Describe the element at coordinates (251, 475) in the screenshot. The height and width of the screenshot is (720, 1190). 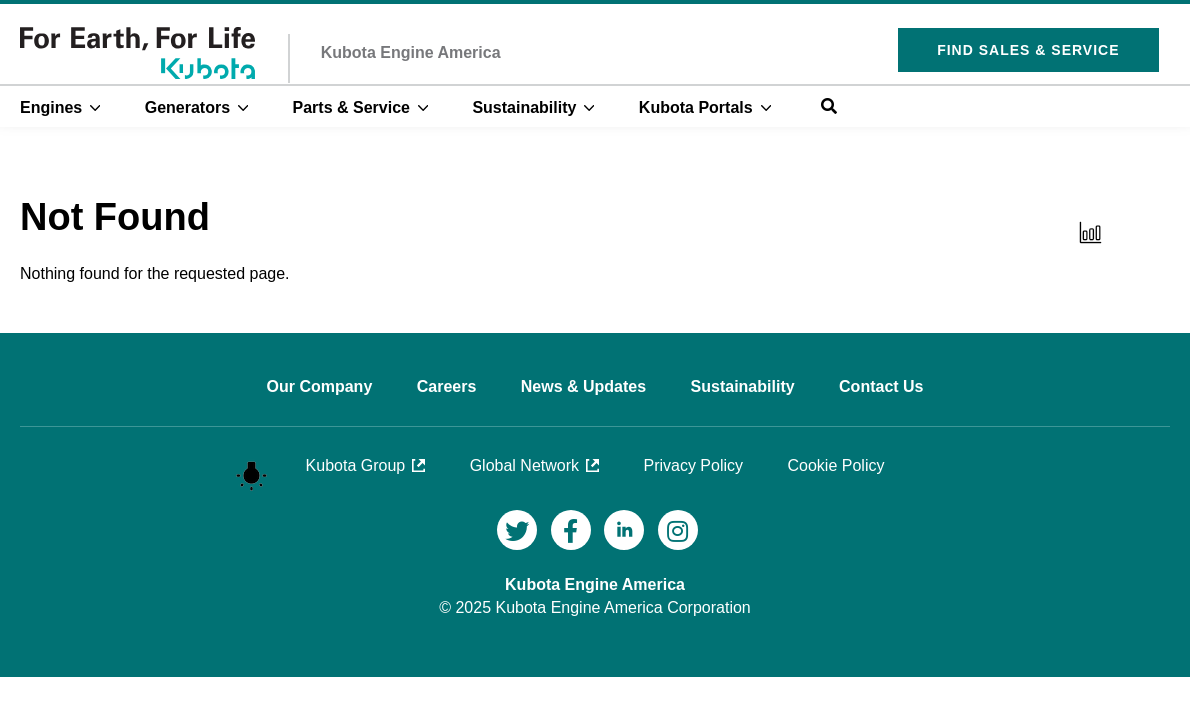
I see `adjust incandescent light settings` at that location.